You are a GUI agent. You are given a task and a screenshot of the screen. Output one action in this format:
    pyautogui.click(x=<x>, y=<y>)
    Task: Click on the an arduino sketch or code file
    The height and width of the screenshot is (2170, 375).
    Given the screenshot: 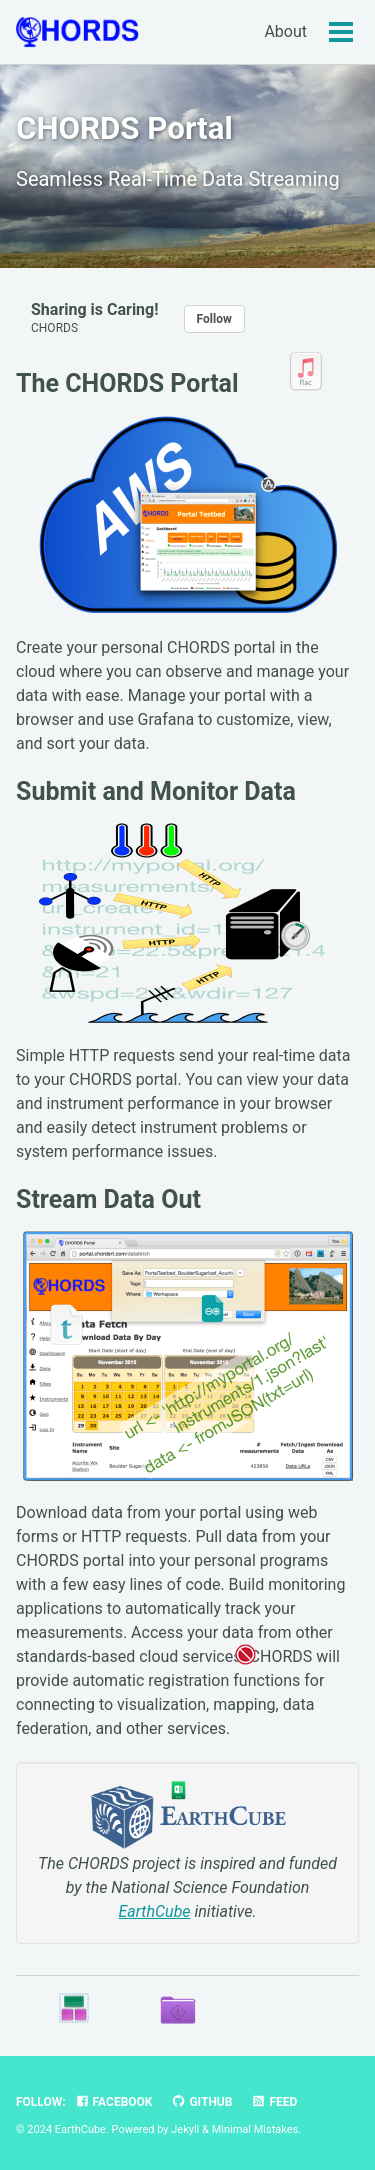 What is the action you would take?
    pyautogui.click(x=212, y=1308)
    